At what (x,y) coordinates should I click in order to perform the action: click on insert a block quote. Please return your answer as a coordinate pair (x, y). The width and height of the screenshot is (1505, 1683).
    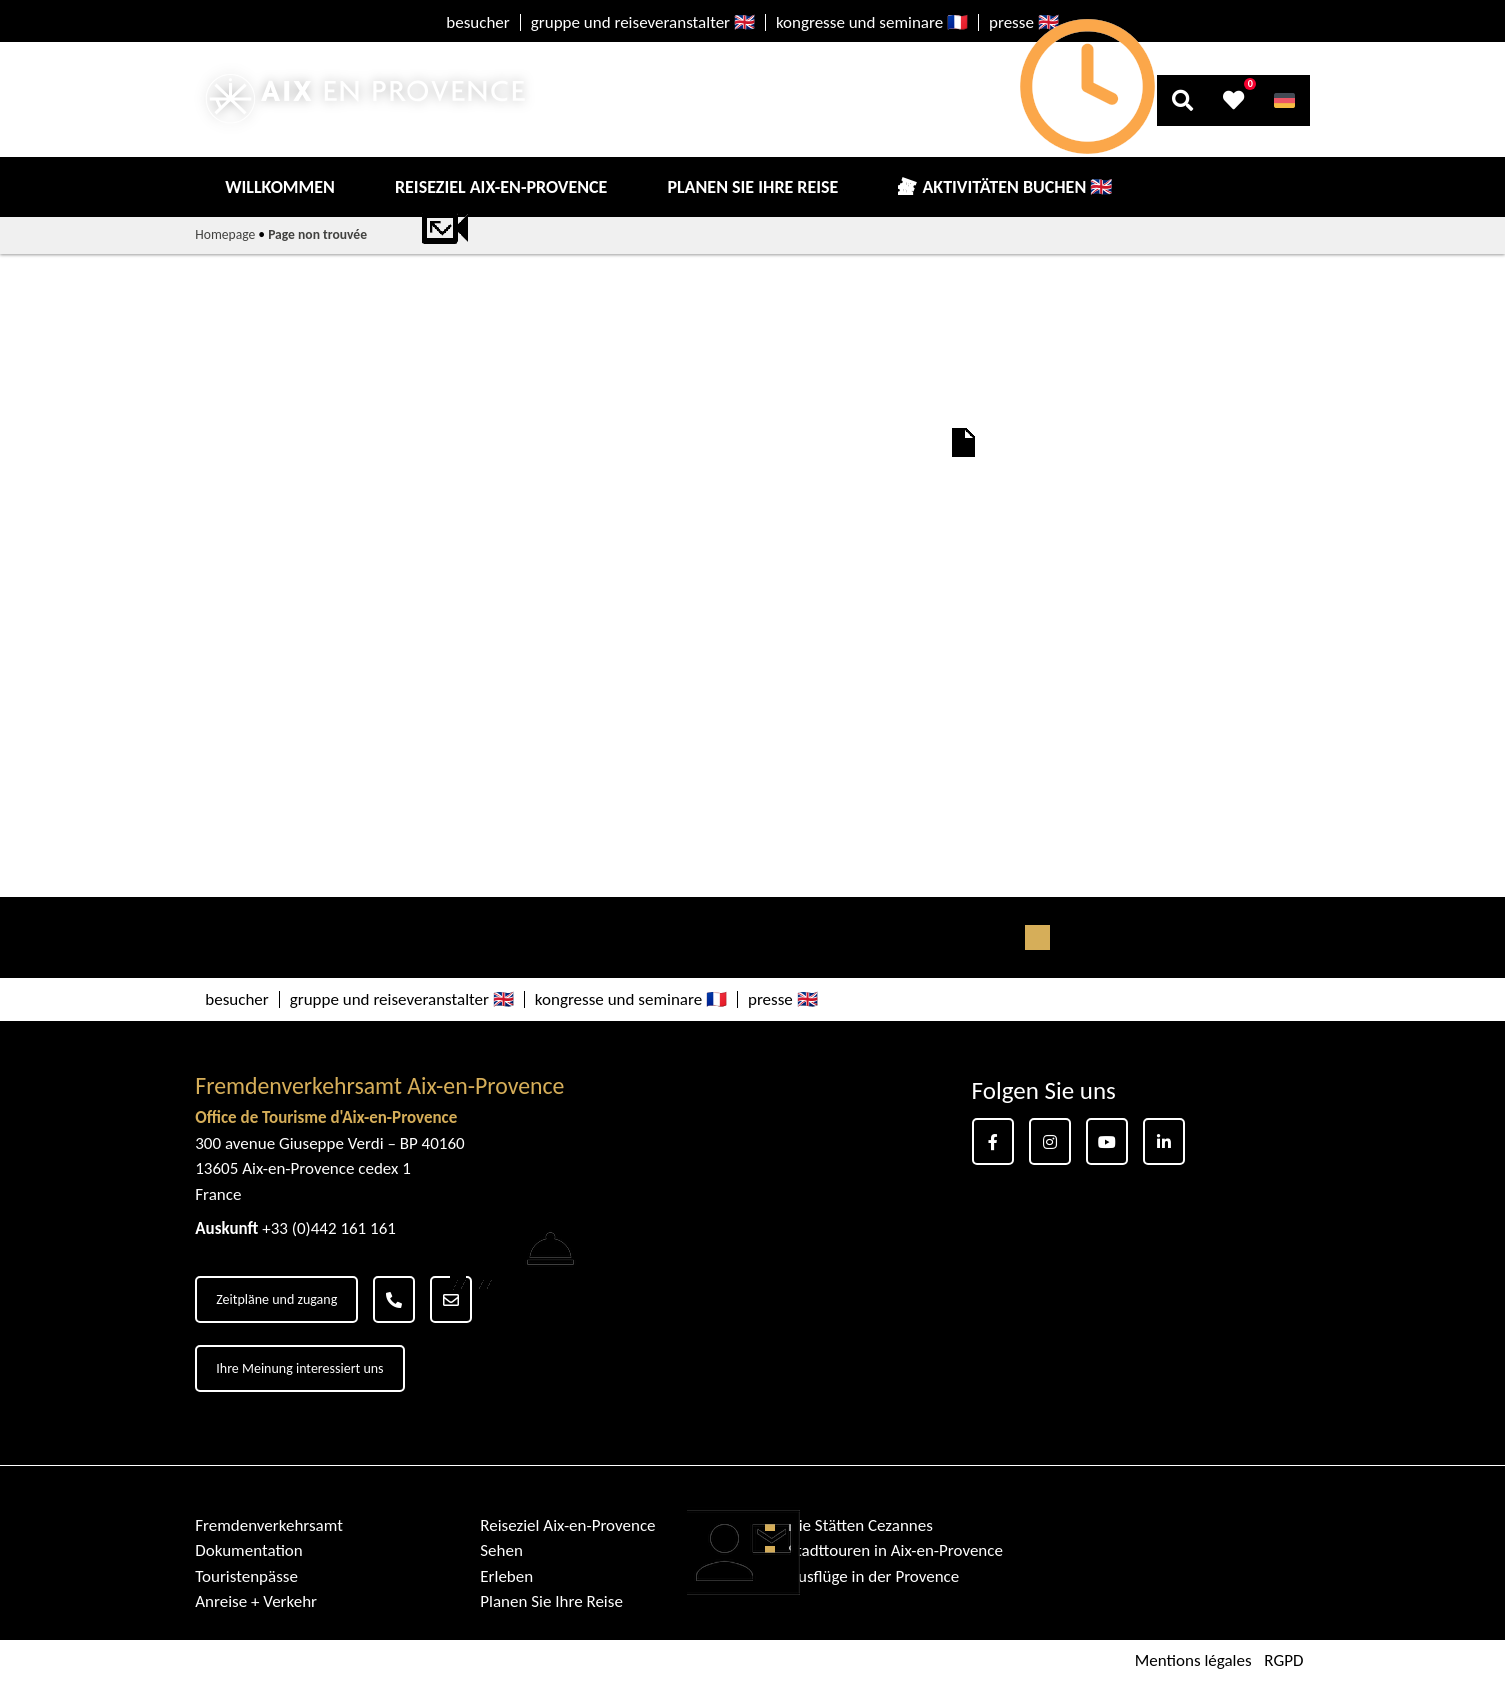
    Looking at the image, I should click on (471, 1277).